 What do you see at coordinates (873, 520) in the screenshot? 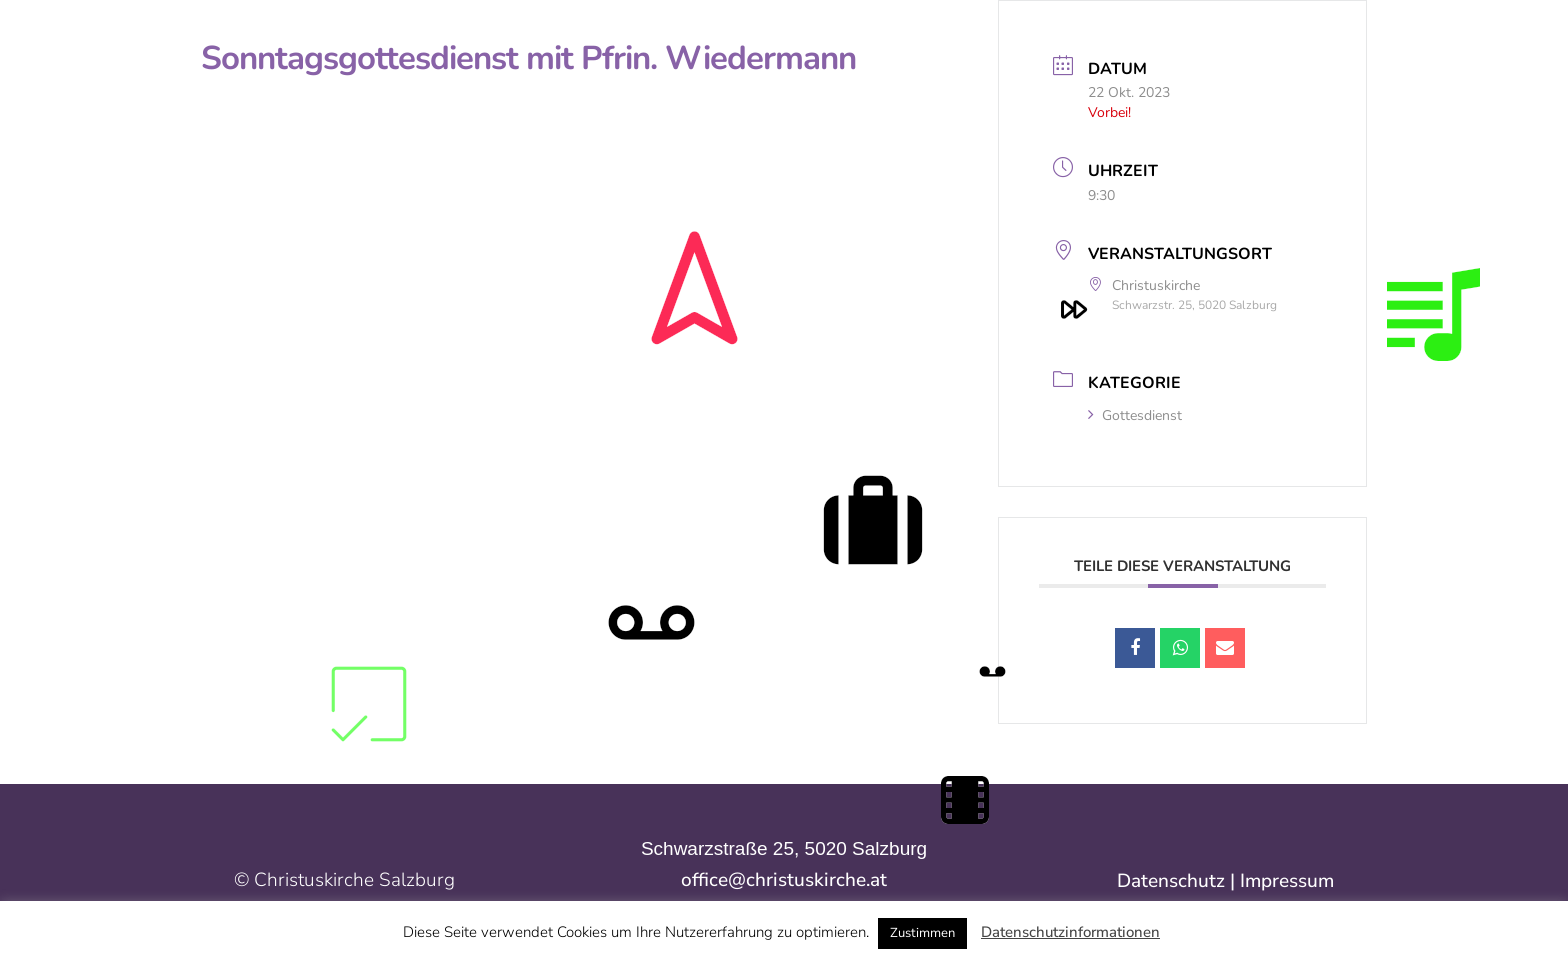
I see `access work or business documents` at bounding box center [873, 520].